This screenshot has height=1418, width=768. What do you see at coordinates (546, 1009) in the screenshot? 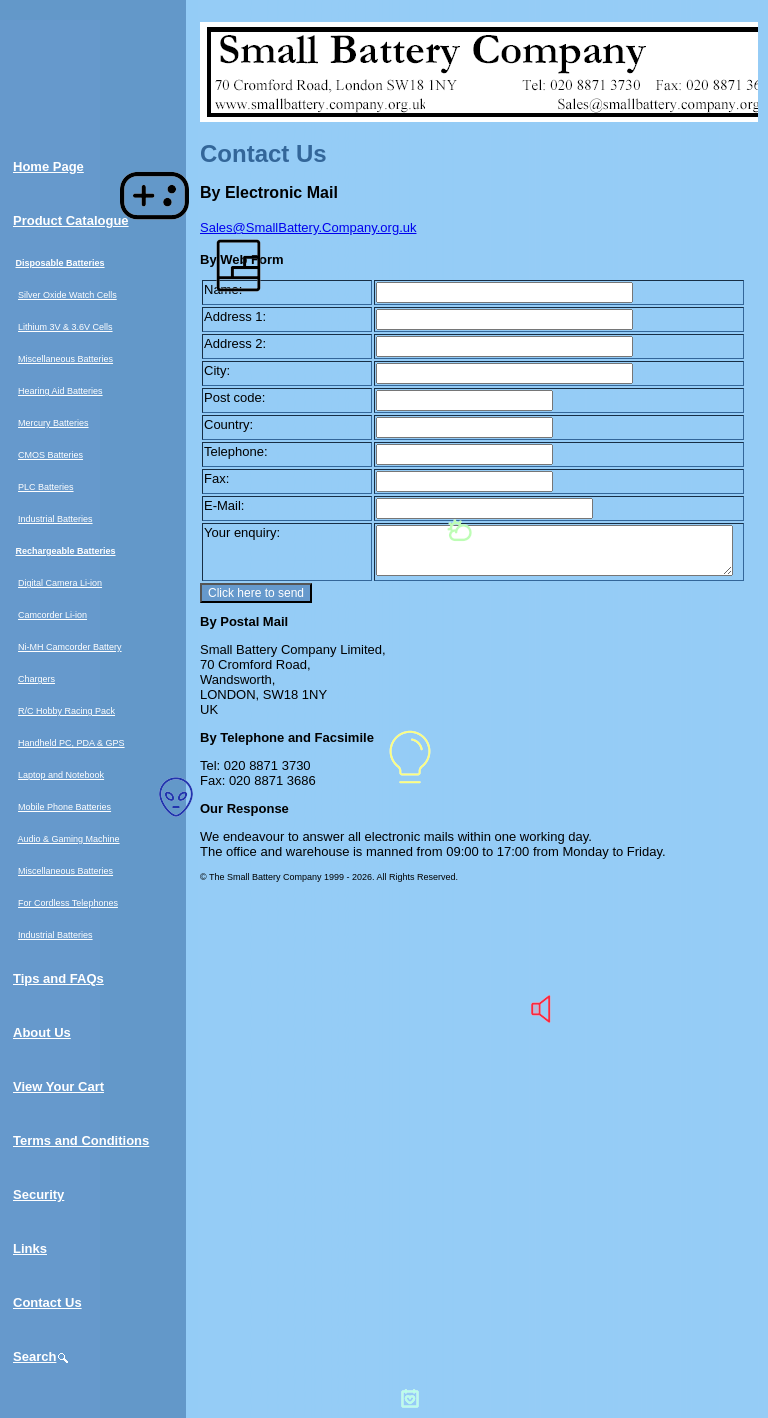
I see `speaker with no audio output` at bounding box center [546, 1009].